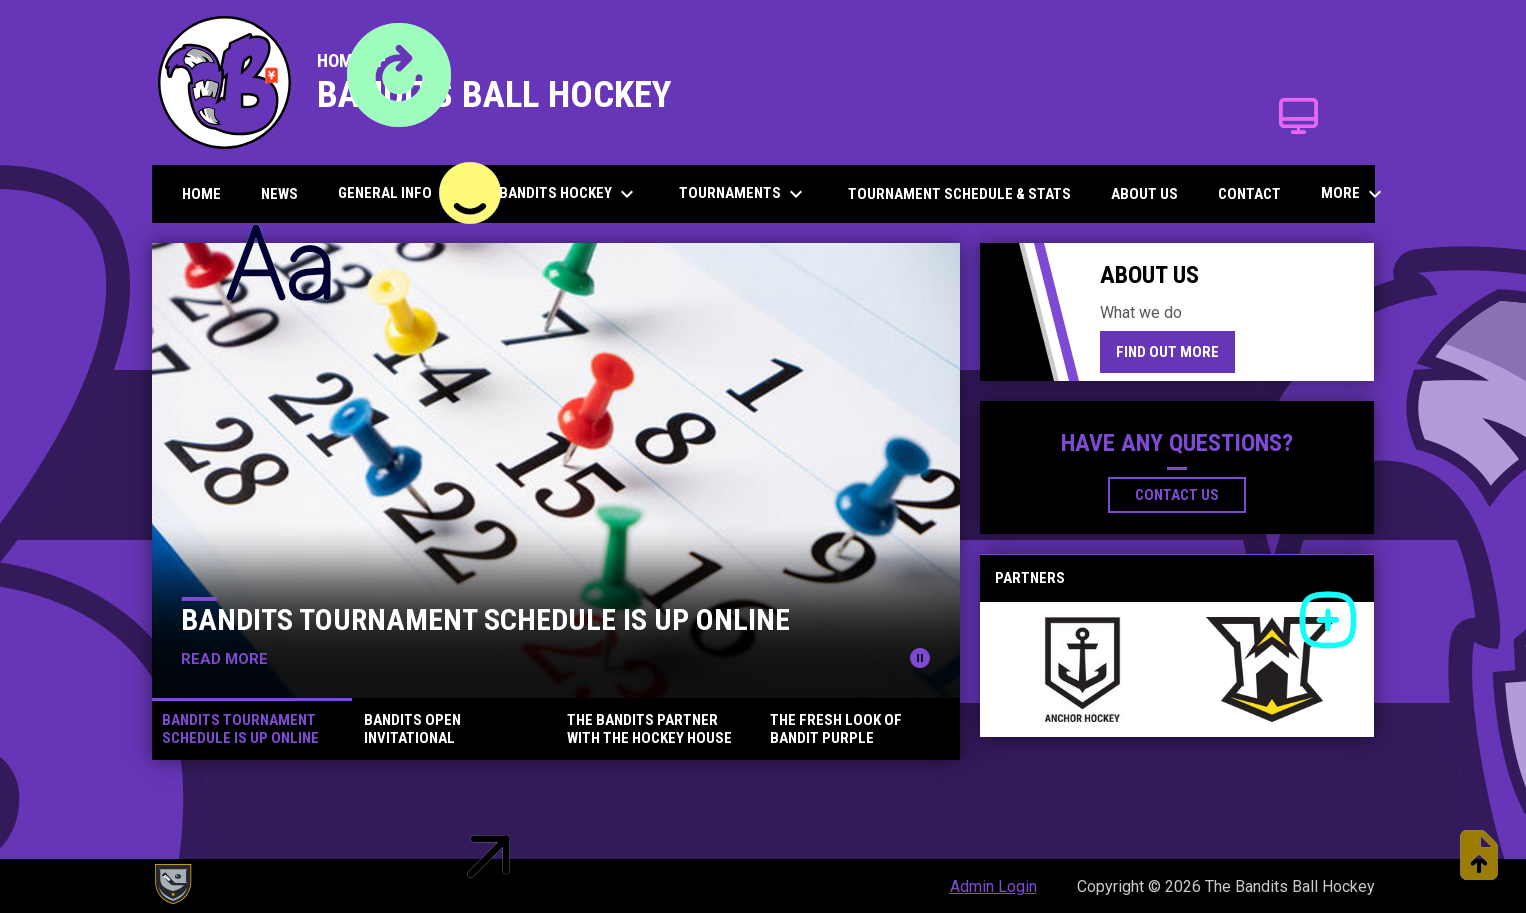  Describe the element at coordinates (1298, 114) in the screenshot. I see `switch to desktop view` at that location.